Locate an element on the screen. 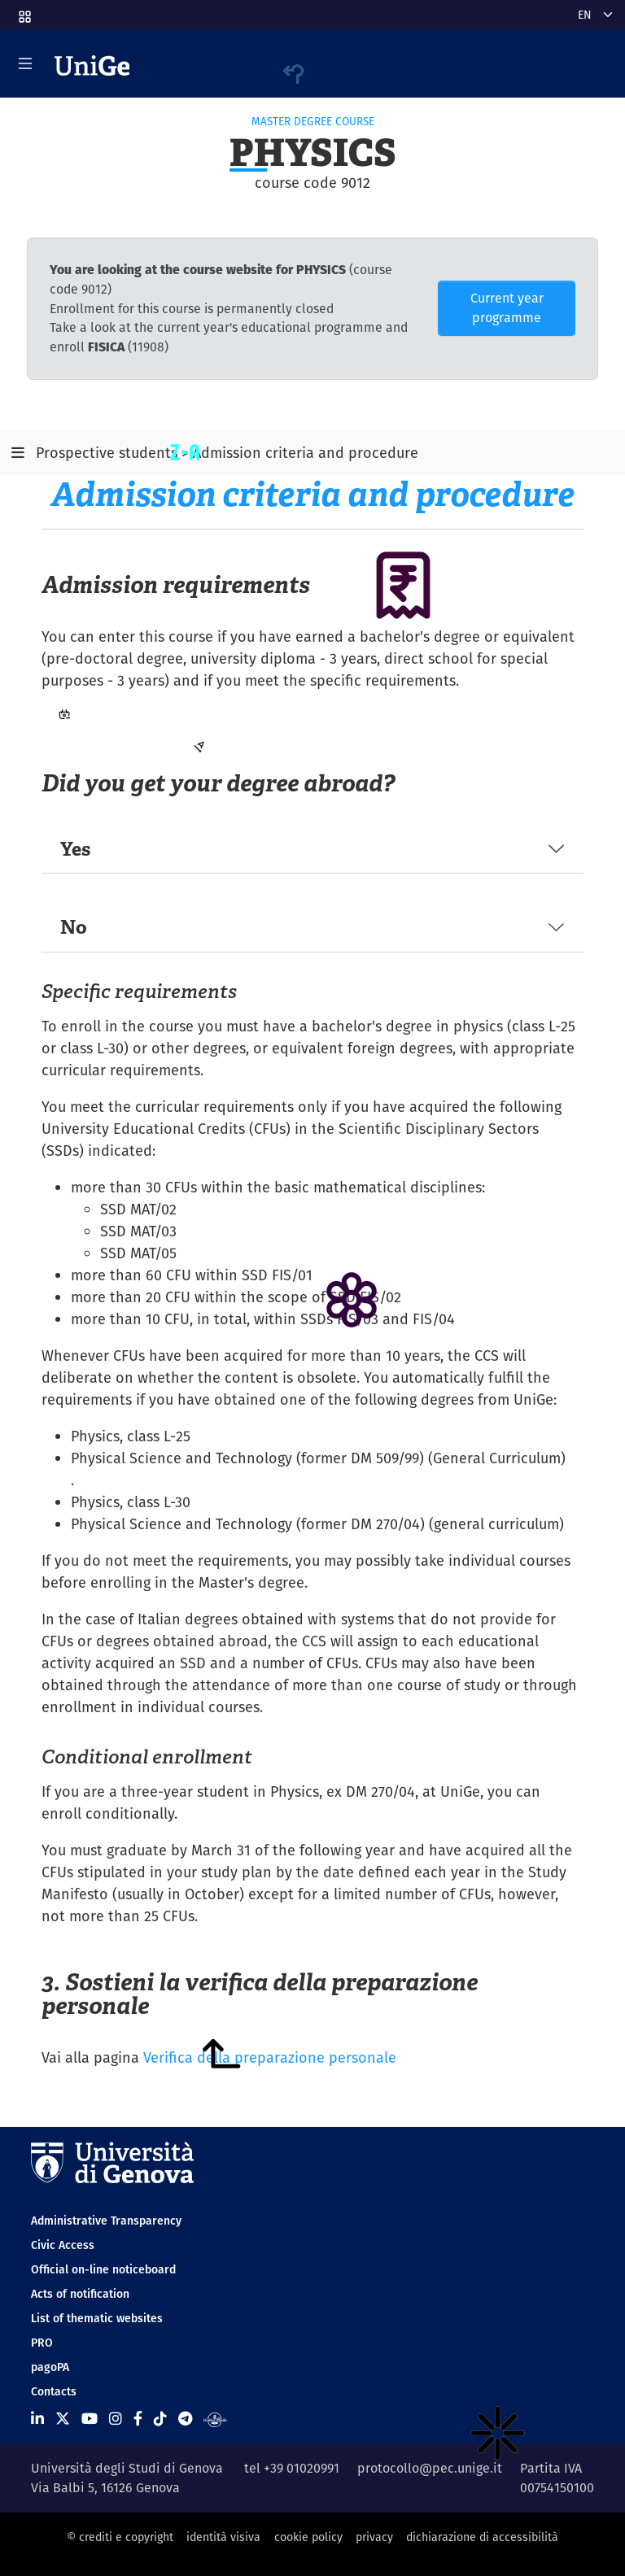  go back and return to top is located at coordinates (220, 2055).